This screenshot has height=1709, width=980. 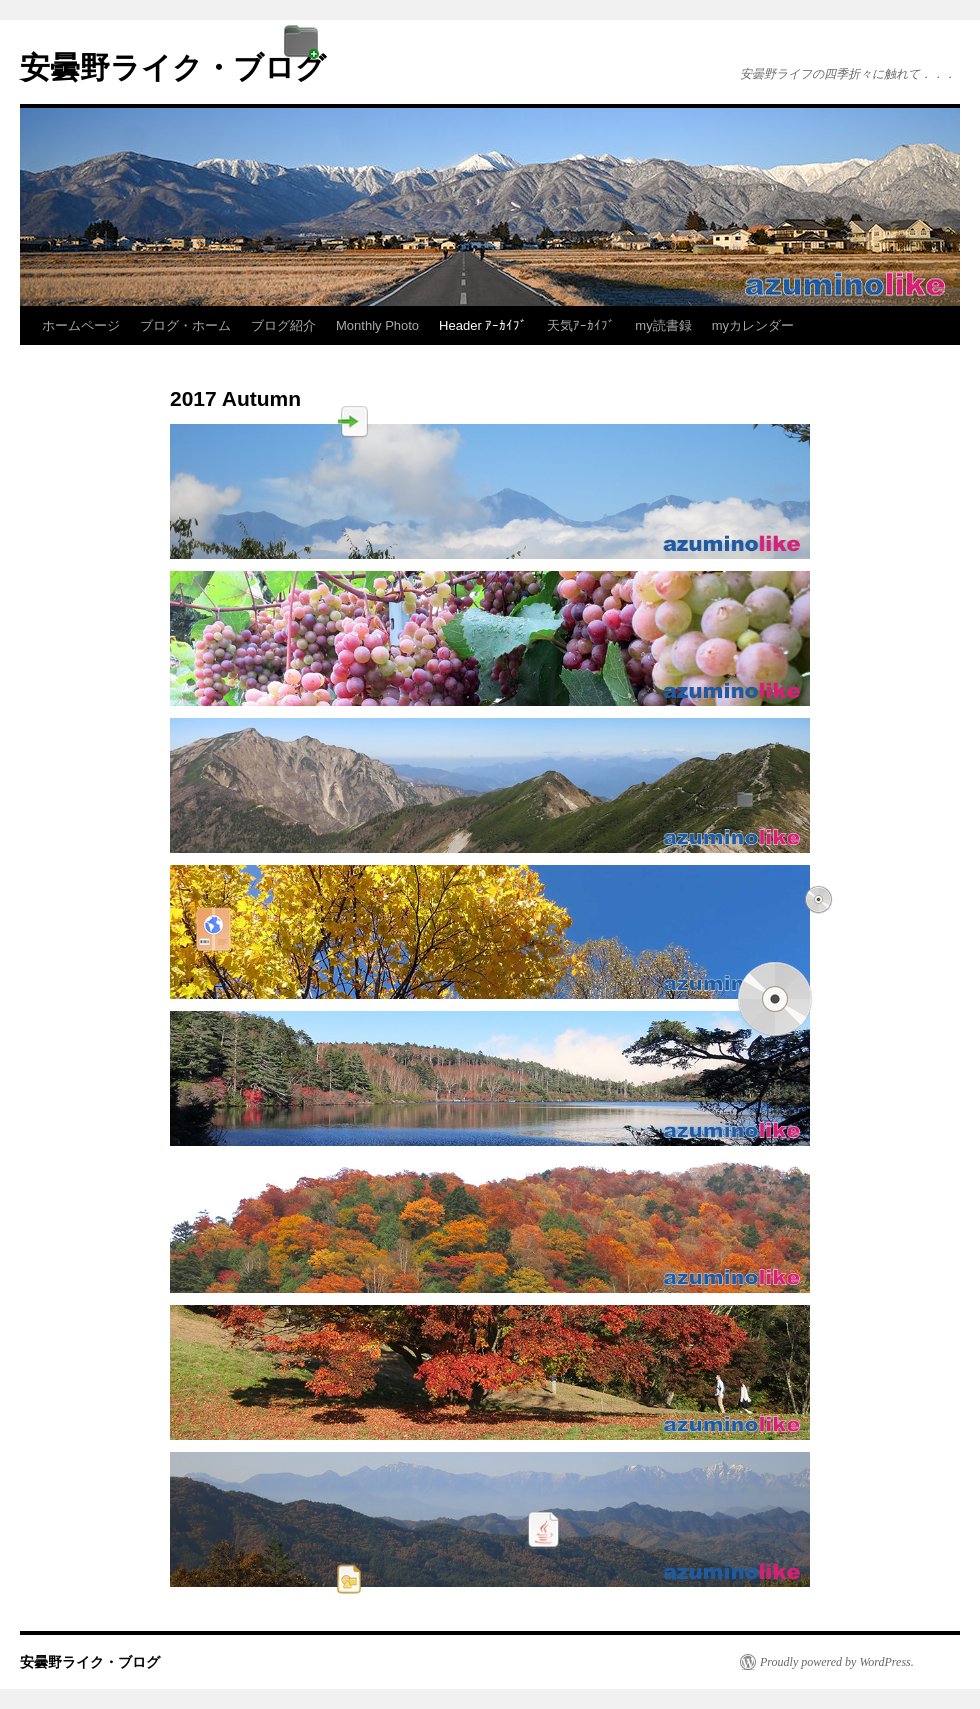 What do you see at coordinates (301, 41) in the screenshot?
I see `create a new folder` at bounding box center [301, 41].